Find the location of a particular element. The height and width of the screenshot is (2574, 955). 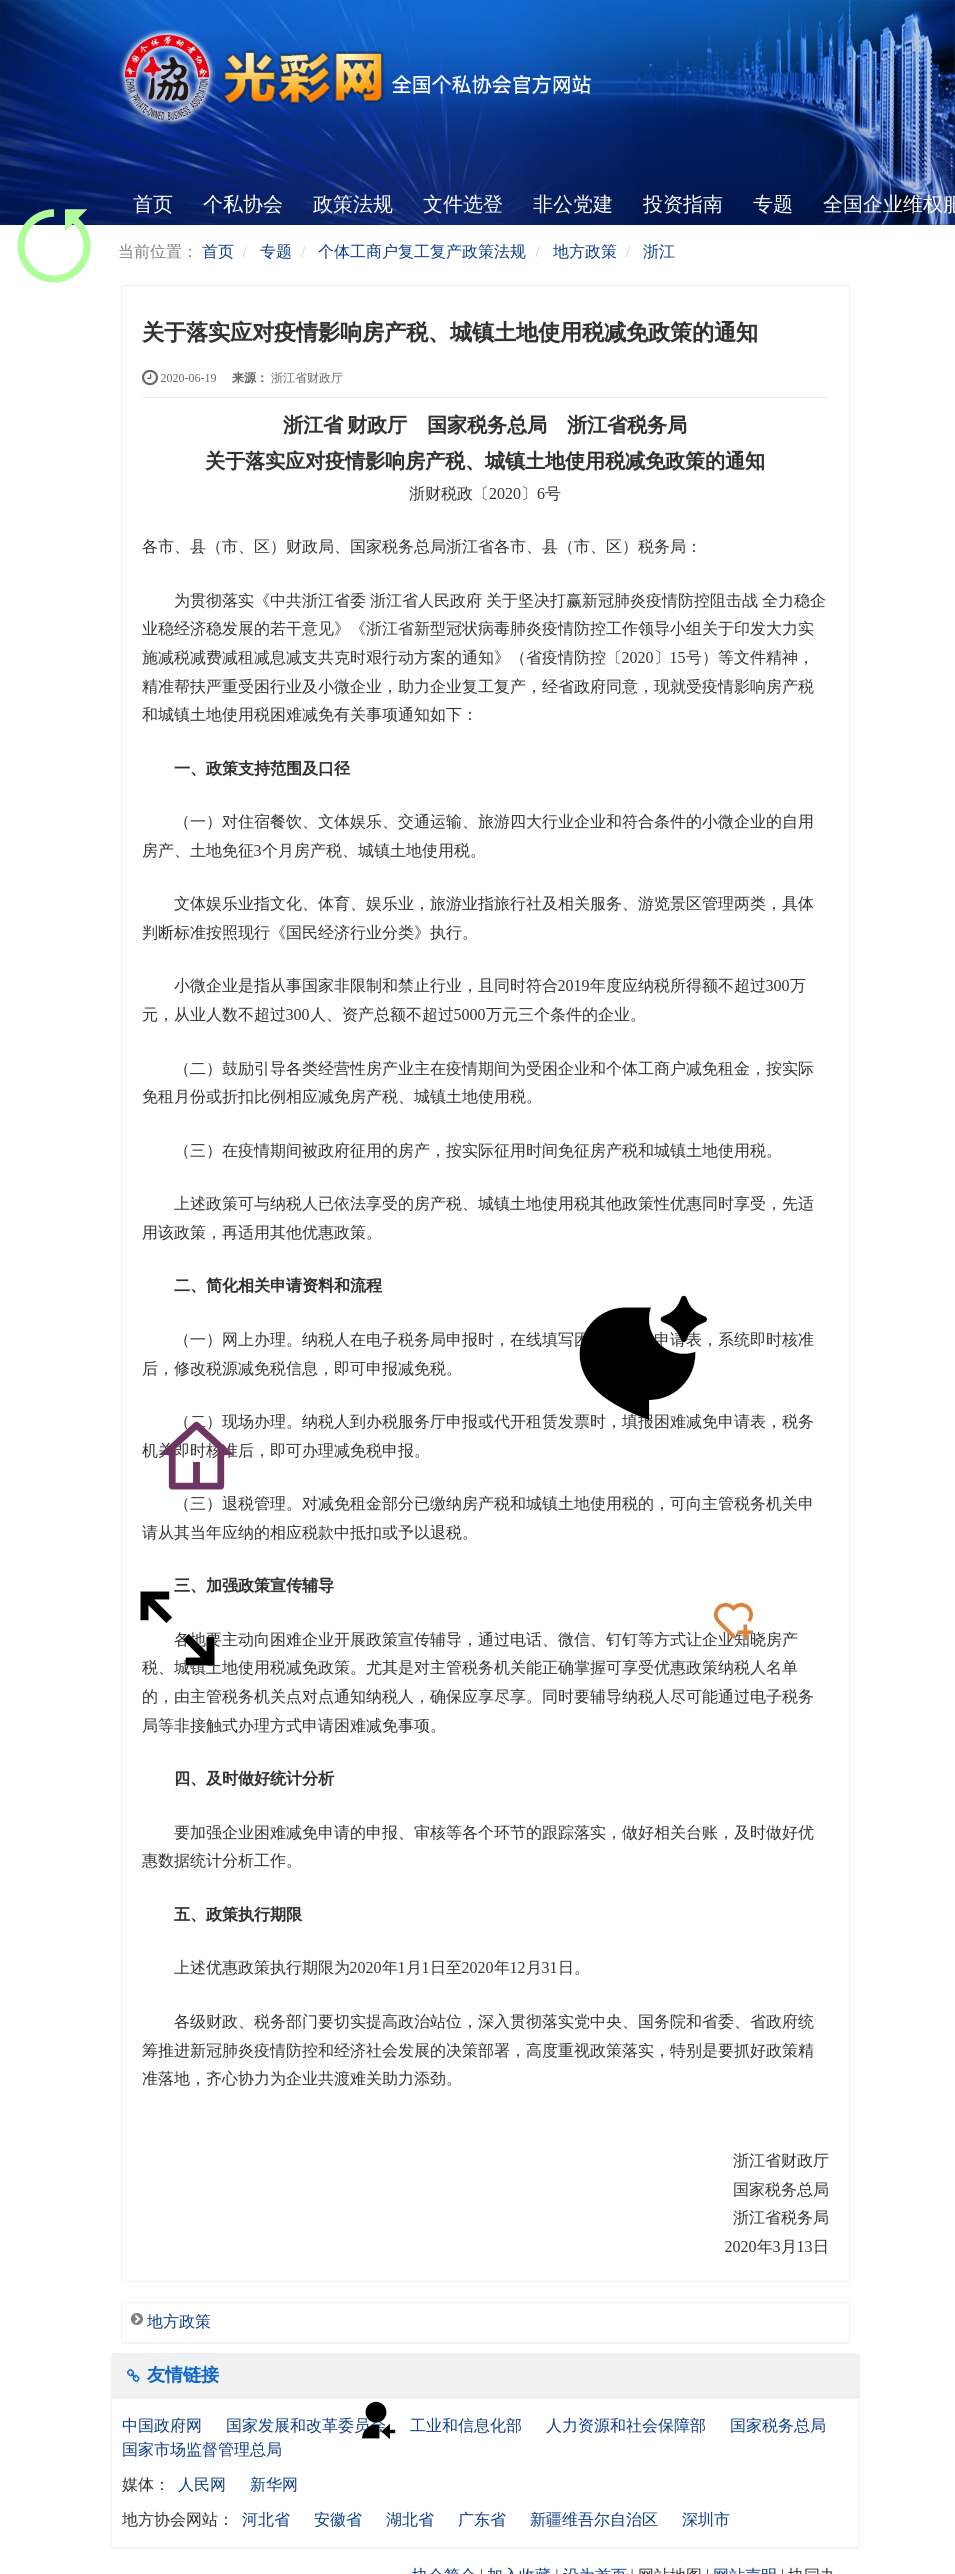

reset to previous state is located at coordinates (54, 246).